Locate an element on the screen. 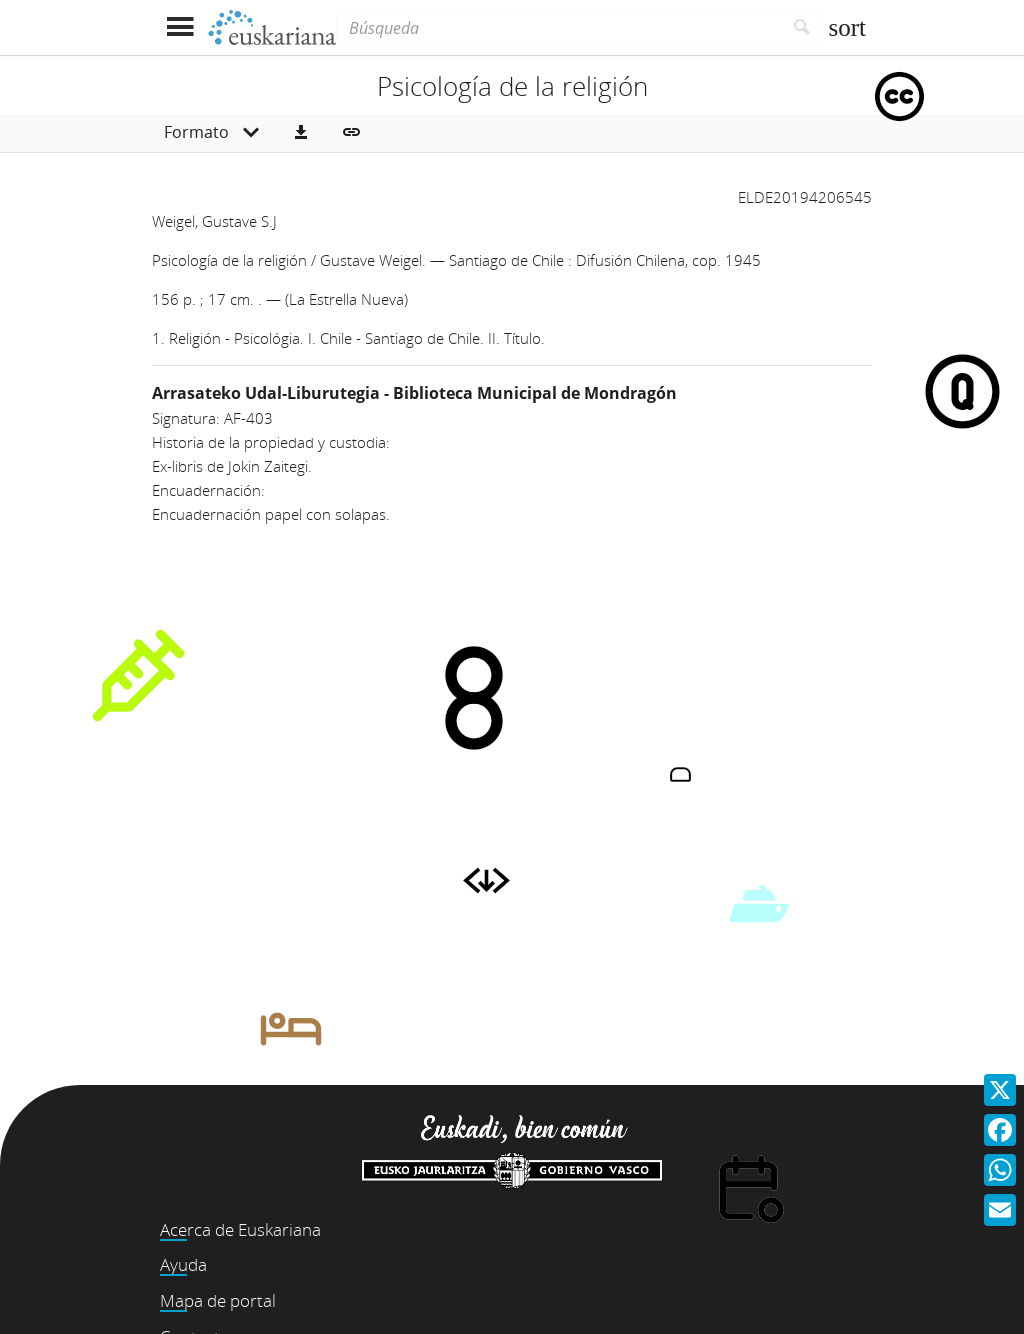  indicates the number 8 in a list or sequence is located at coordinates (474, 698).